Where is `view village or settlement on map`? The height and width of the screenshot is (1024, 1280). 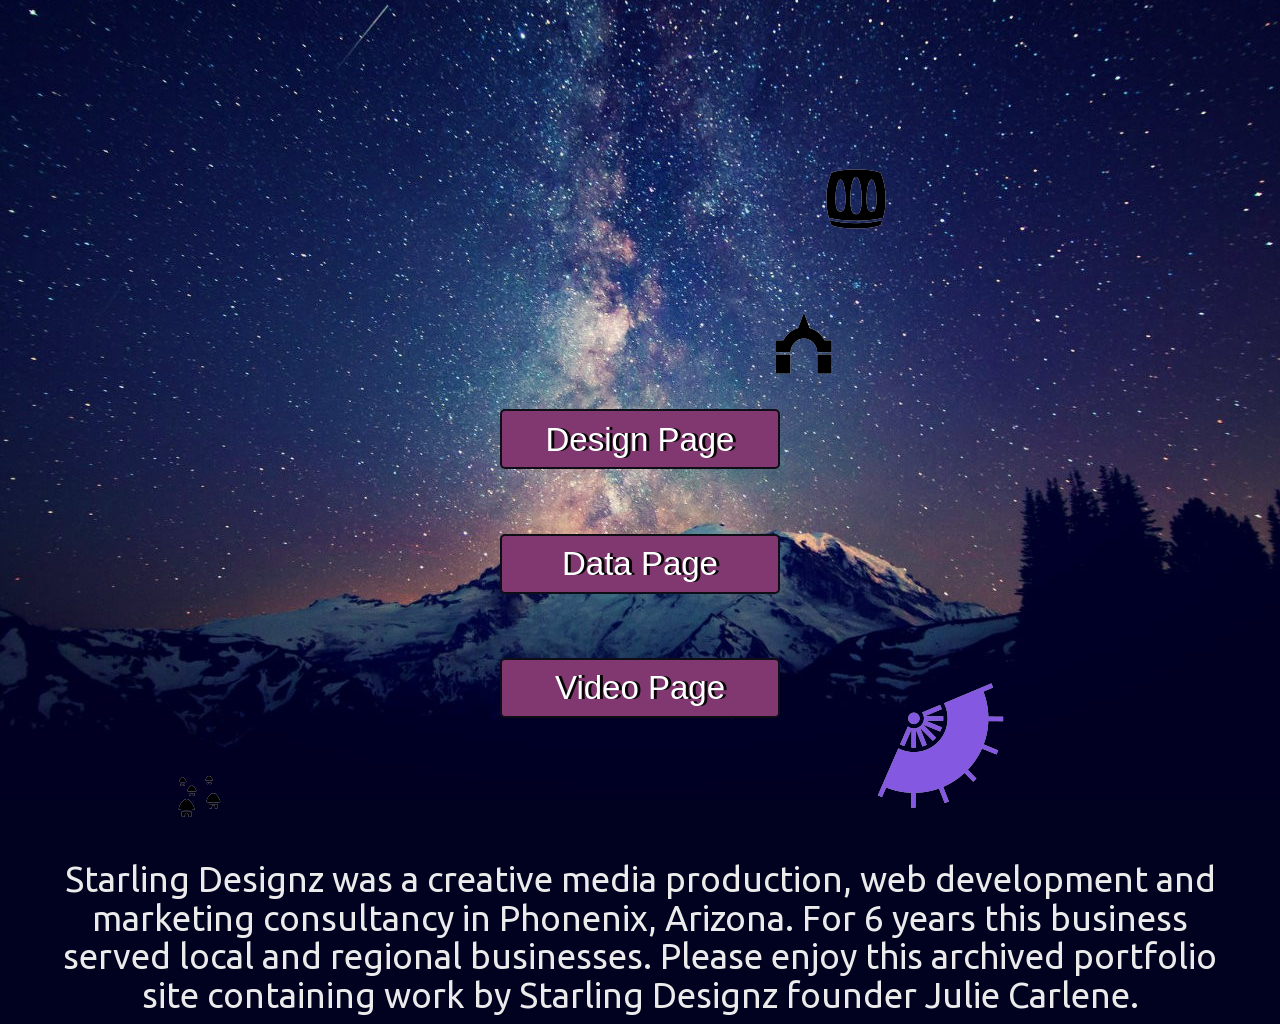 view village or settlement on map is located at coordinates (199, 796).